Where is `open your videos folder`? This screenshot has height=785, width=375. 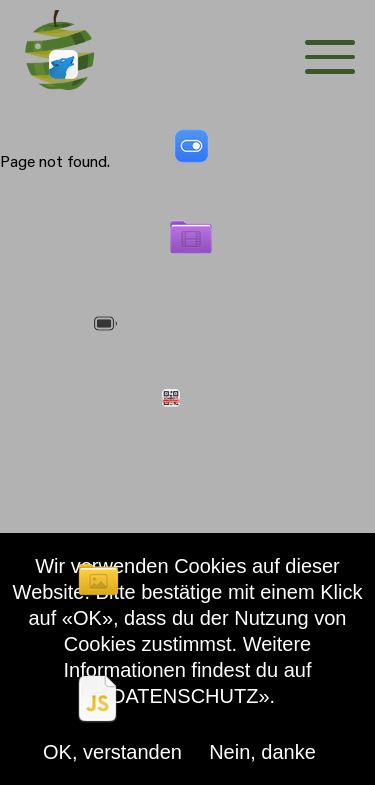
open your videos folder is located at coordinates (191, 237).